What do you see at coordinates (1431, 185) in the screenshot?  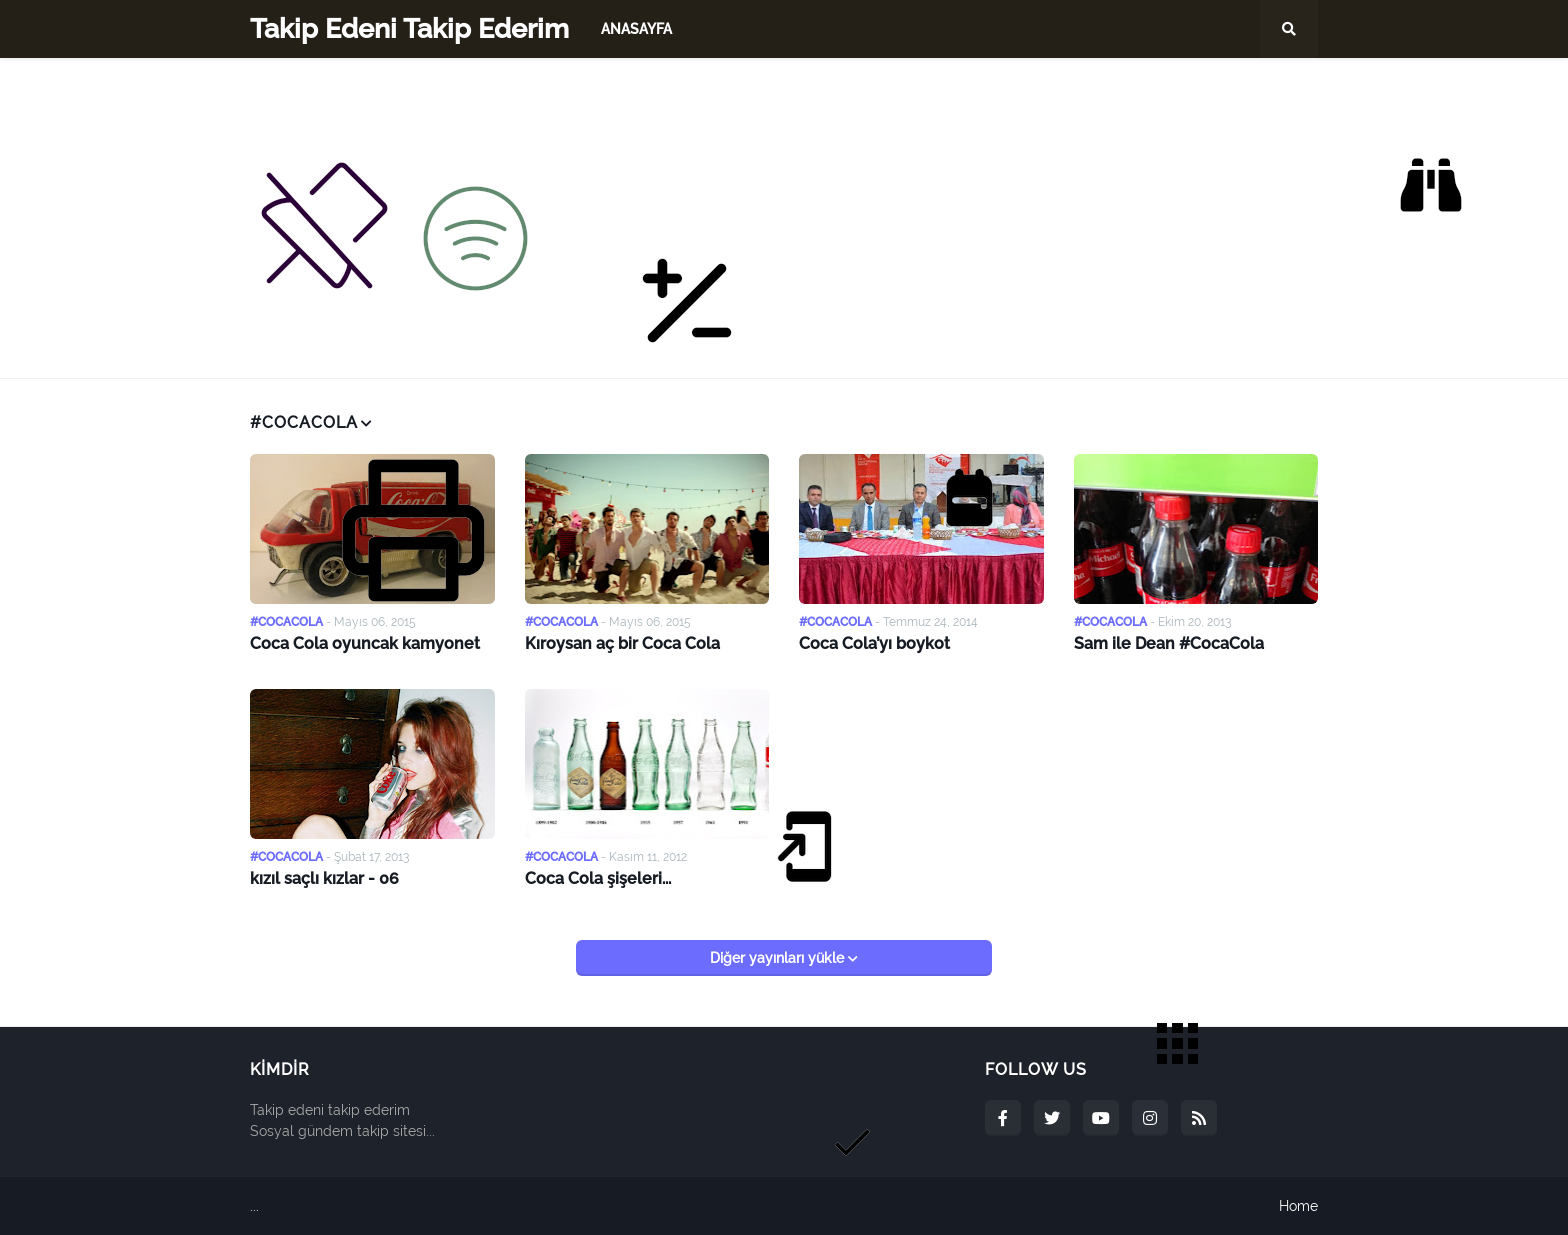 I see `search or explore content` at bounding box center [1431, 185].